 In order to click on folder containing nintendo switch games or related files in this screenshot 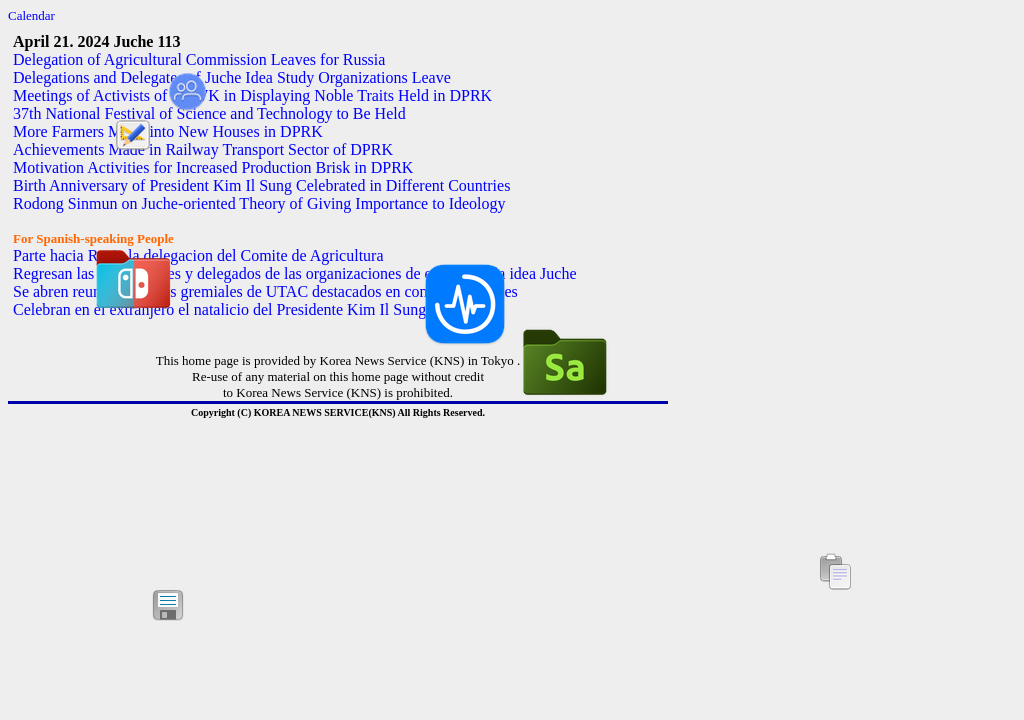, I will do `click(133, 281)`.